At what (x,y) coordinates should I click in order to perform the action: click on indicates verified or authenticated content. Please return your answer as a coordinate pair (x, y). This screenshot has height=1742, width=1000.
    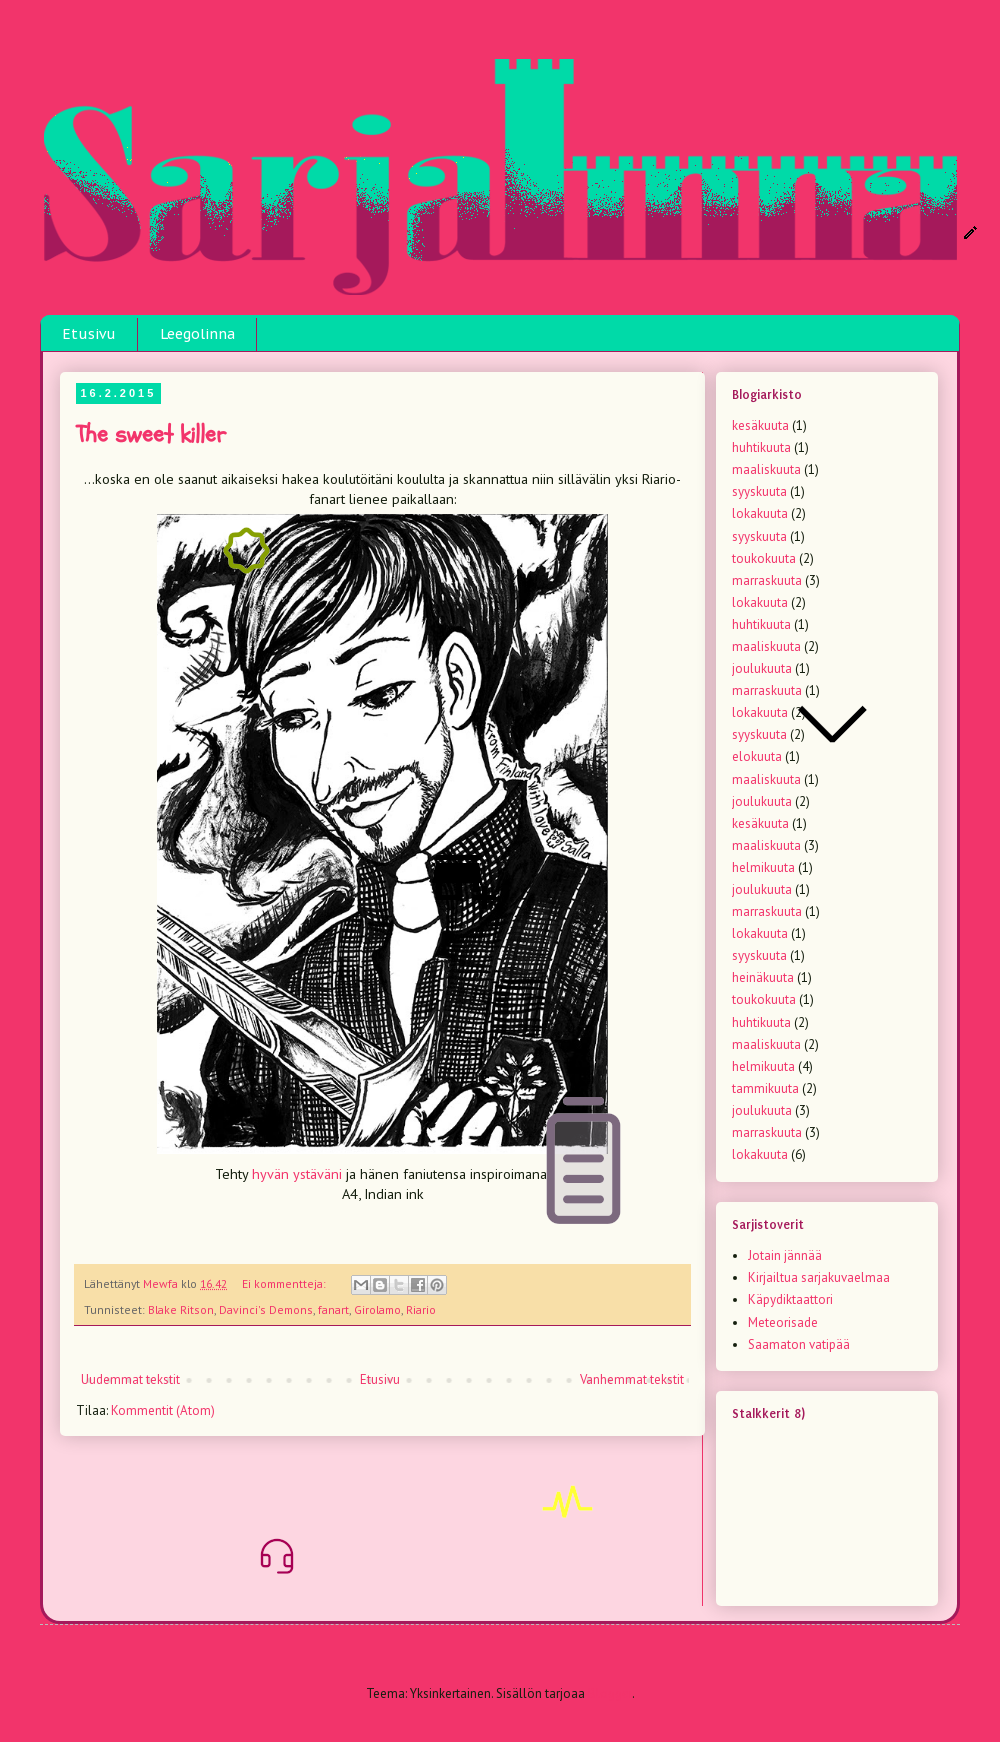
    Looking at the image, I should click on (246, 550).